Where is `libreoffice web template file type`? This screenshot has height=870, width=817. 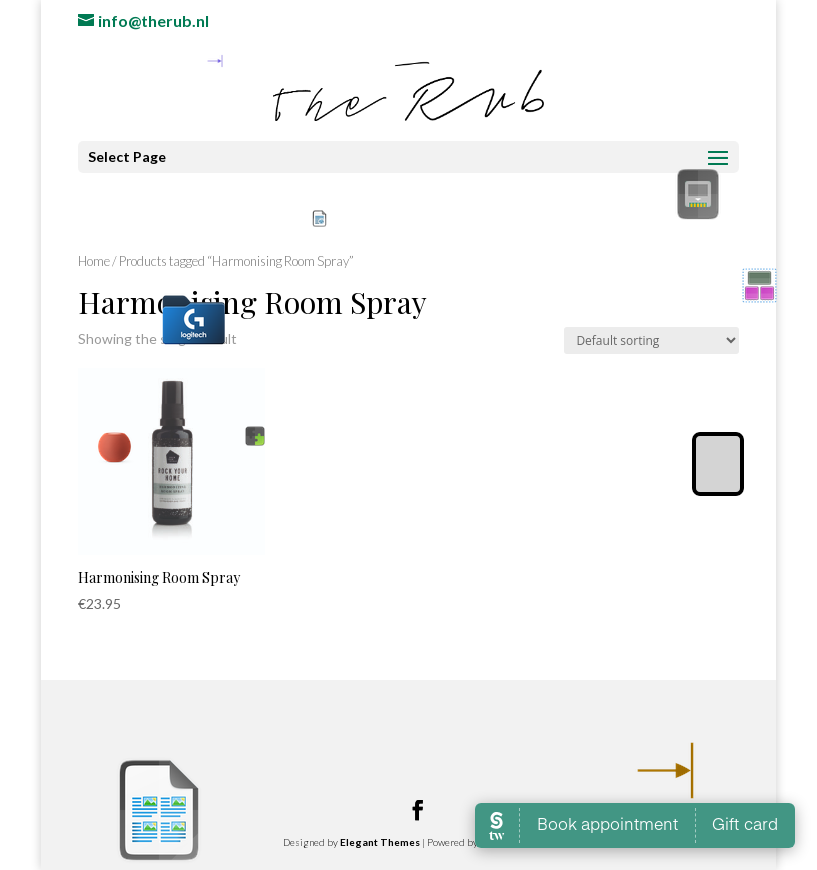
libreoffice web template file type is located at coordinates (319, 218).